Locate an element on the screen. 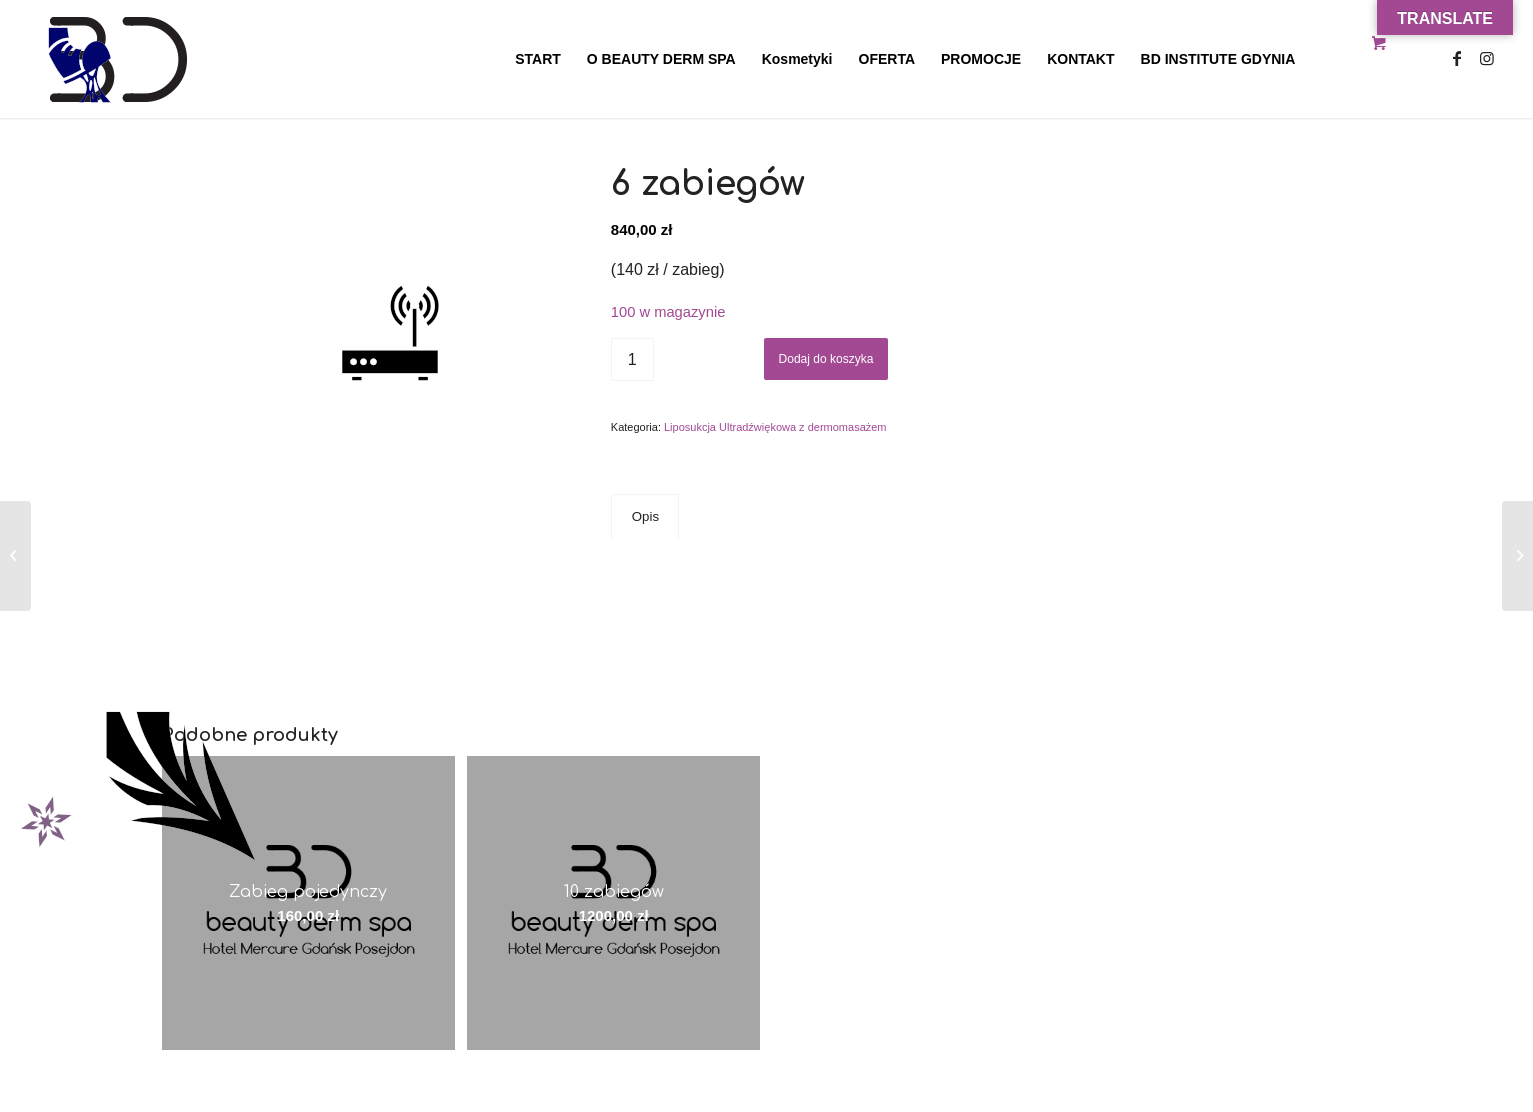 This screenshot has width=1533, height=1112. damaged or broken projectile indicator is located at coordinates (179, 784).